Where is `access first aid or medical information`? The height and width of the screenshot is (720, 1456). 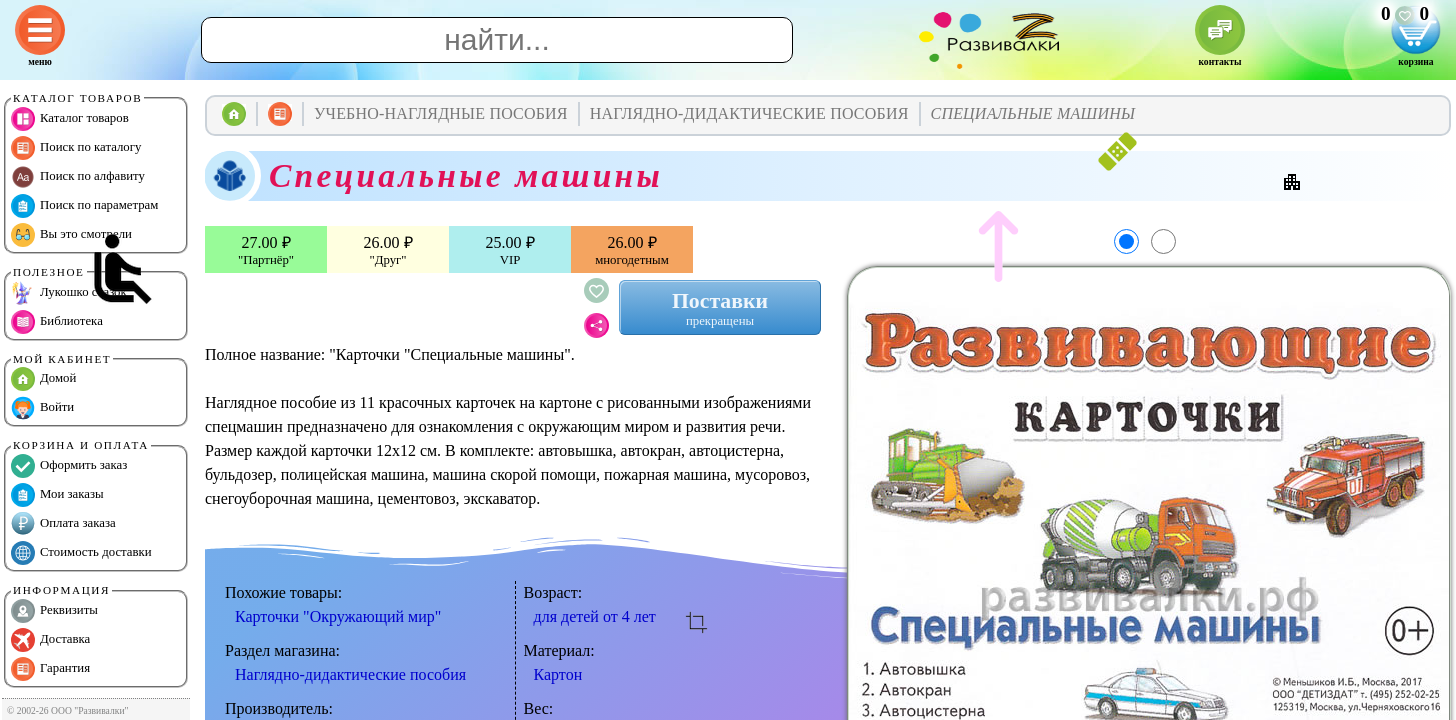 access first aid or medical information is located at coordinates (1117, 151).